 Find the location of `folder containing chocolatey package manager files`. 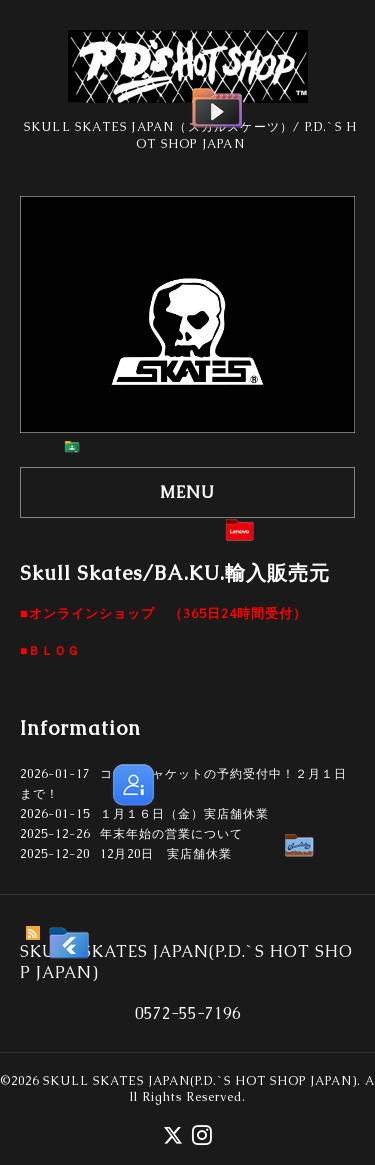

folder containing chocolatey package manager files is located at coordinates (299, 846).